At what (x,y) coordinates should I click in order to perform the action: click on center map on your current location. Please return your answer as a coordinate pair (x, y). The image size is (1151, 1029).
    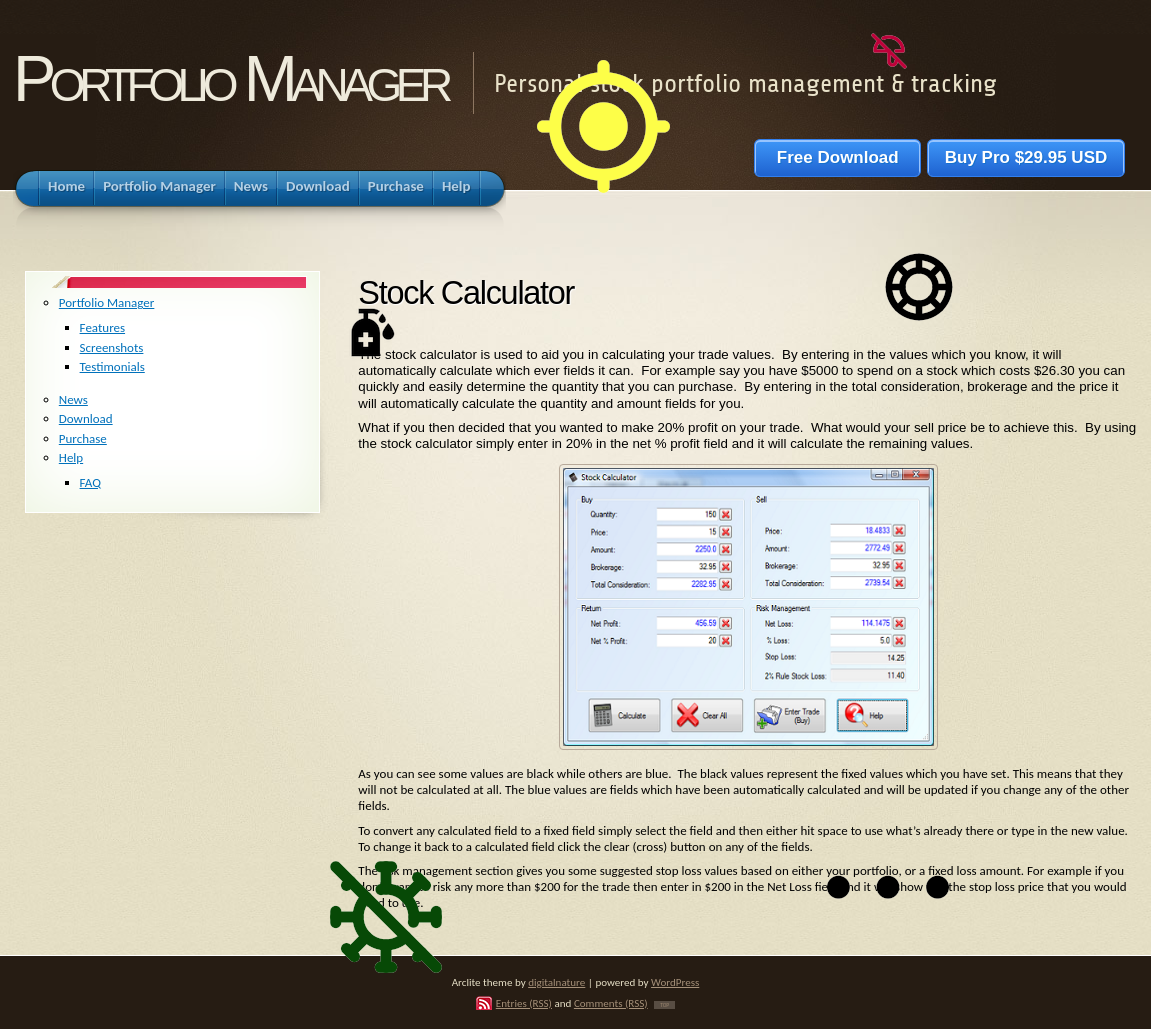
    Looking at the image, I should click on (603, 126).